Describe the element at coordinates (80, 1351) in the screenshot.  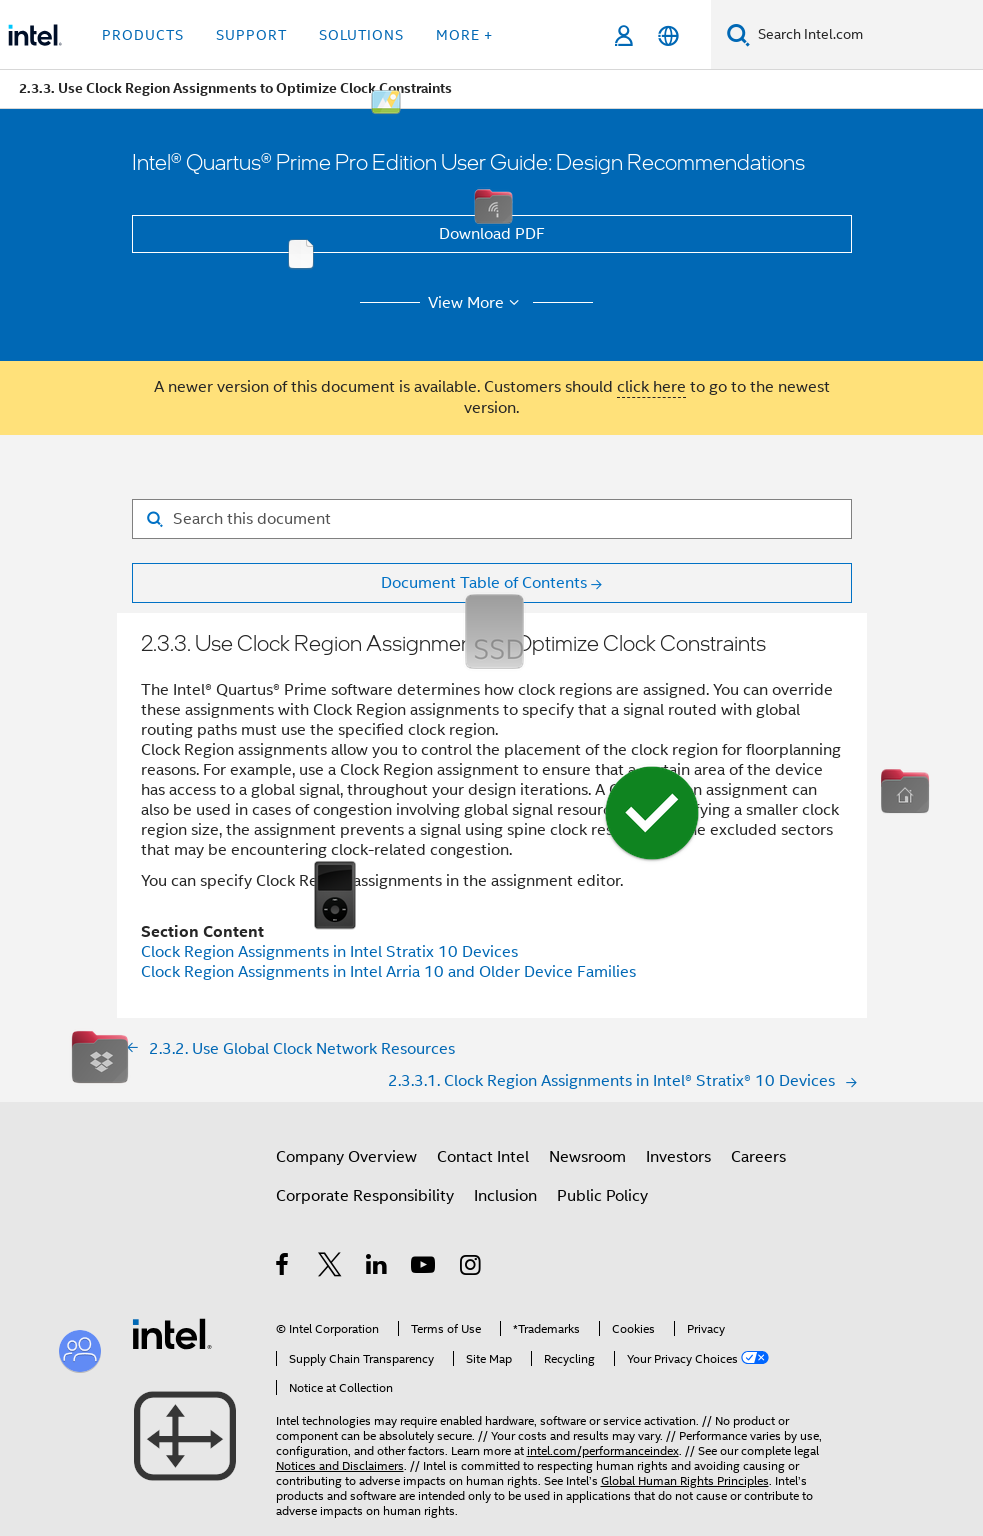
I see `manage user accounts and settings` at that location.